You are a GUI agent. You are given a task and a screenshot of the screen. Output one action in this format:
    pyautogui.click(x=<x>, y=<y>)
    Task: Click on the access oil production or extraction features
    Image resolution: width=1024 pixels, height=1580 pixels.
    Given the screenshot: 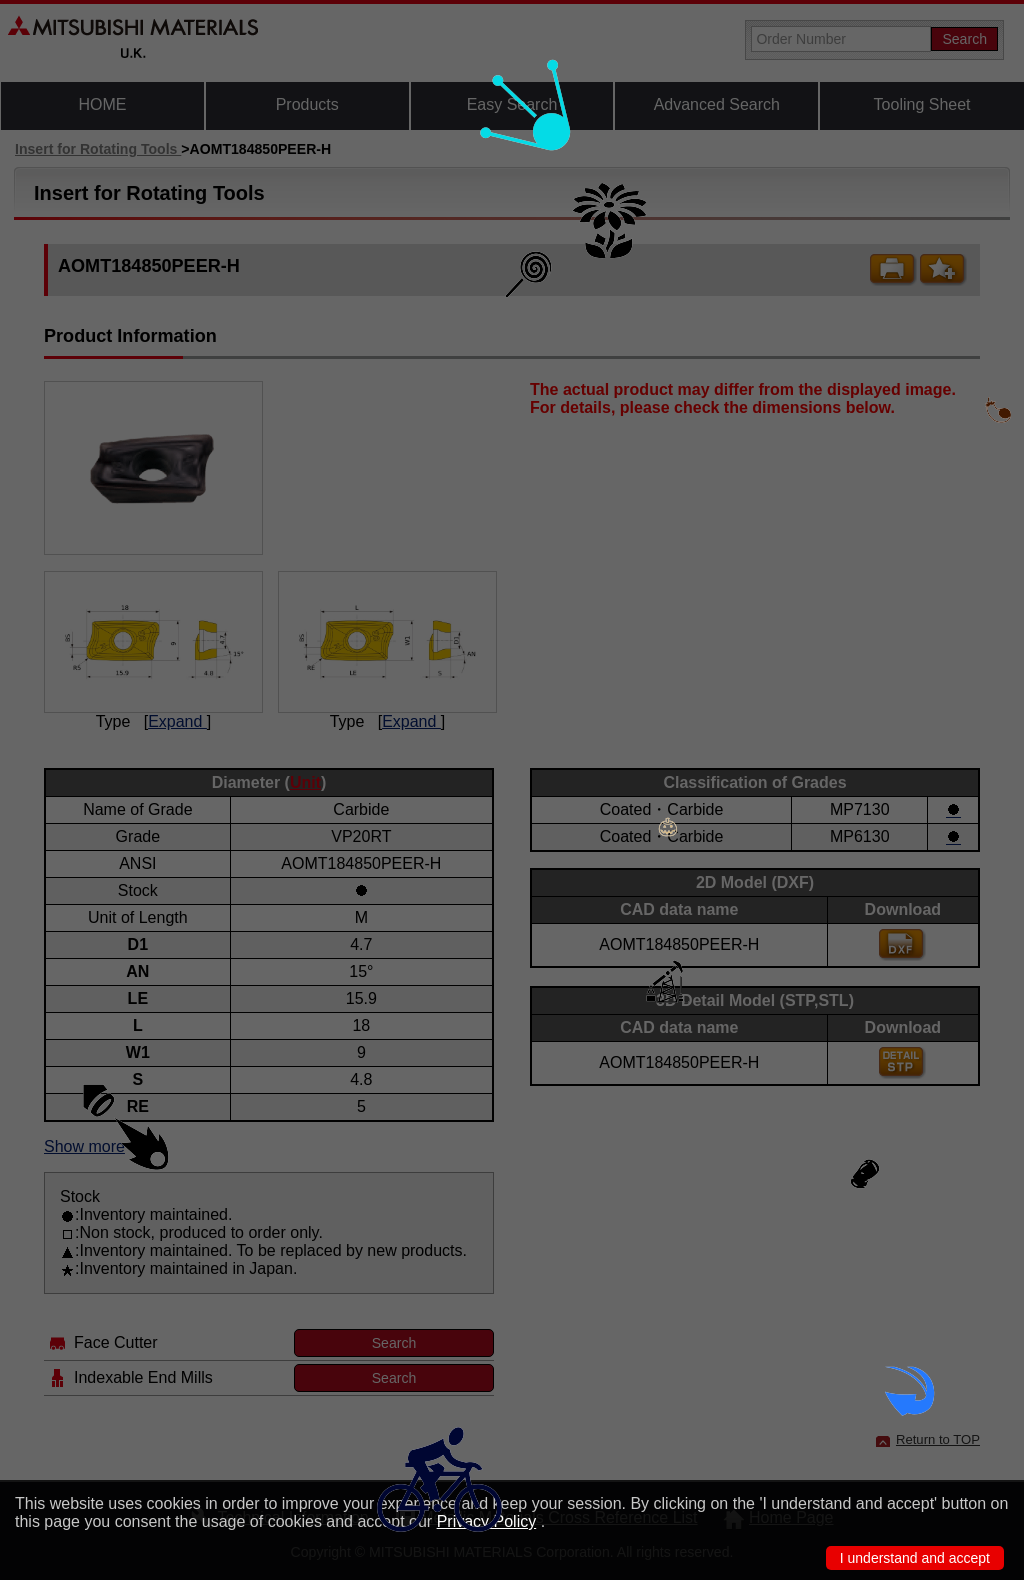 What is the action you would take?
    pyautogui.click(x=667, y=981)
    